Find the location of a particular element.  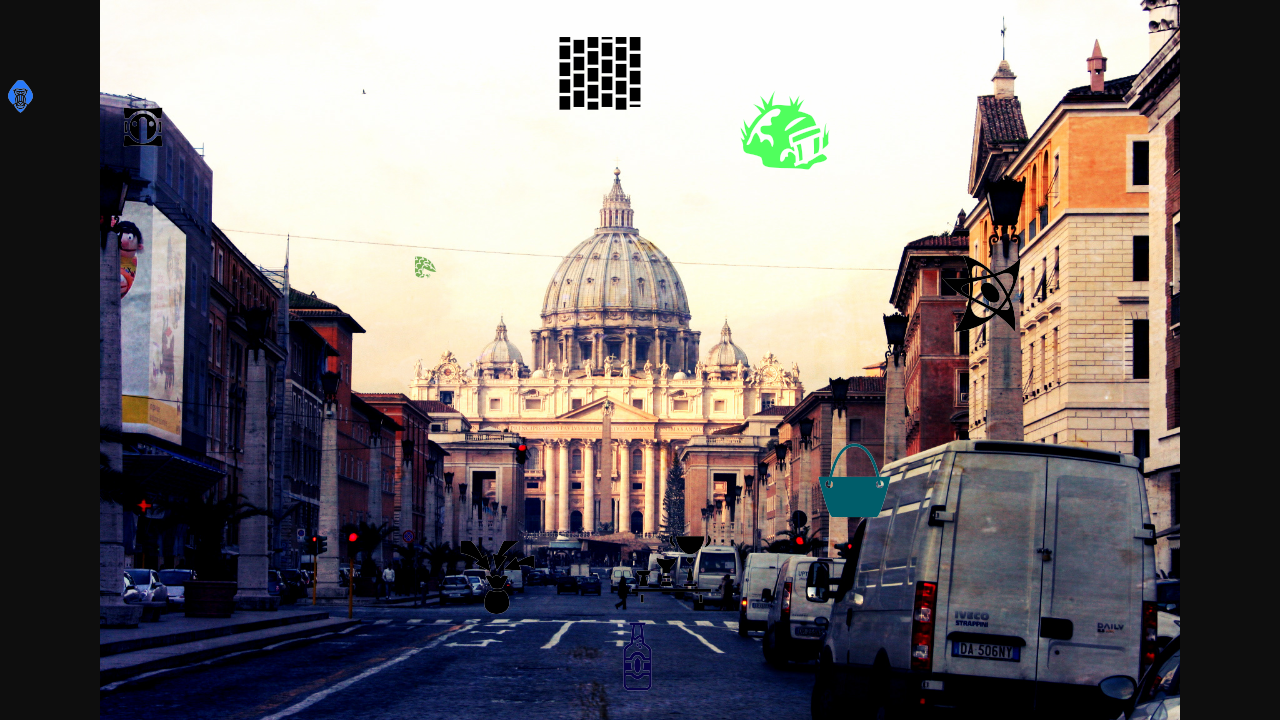

browse beer or beverage options is located at coordinates (637, 656).